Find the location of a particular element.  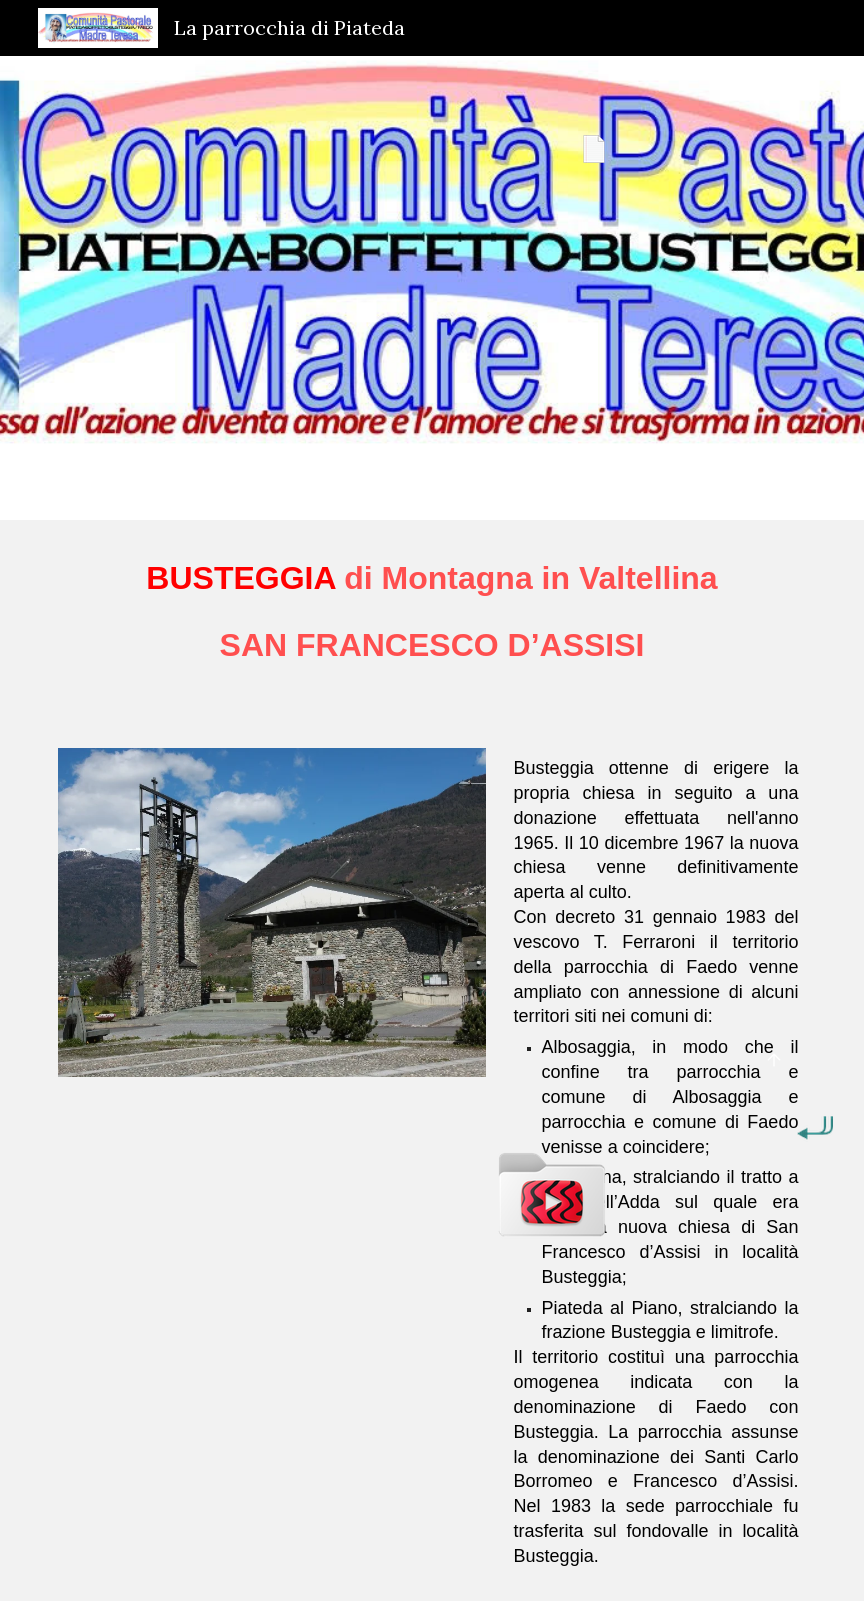

reply to all recipients of an email is located at coordinates (814, 1125).